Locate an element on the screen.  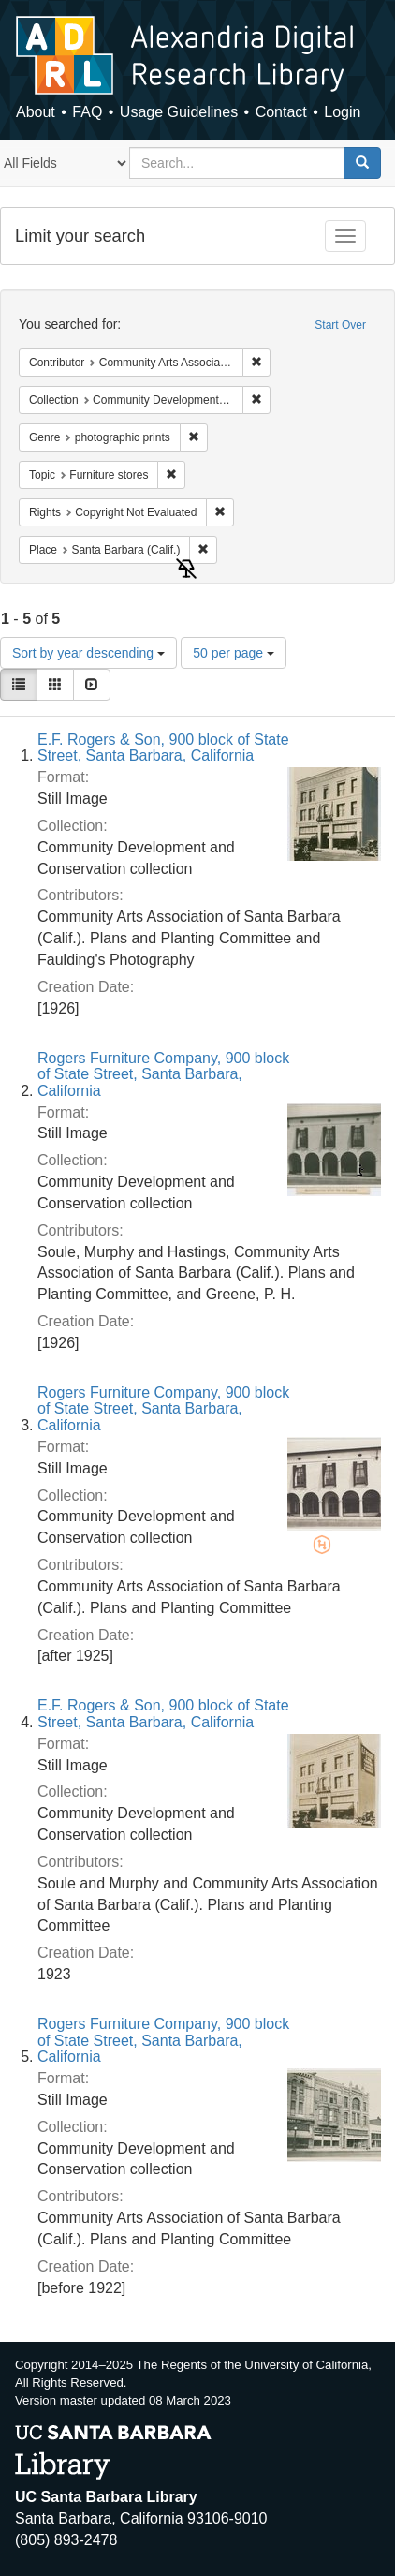
visit HackerRank coding platform is located at coordinates (322, 1545).